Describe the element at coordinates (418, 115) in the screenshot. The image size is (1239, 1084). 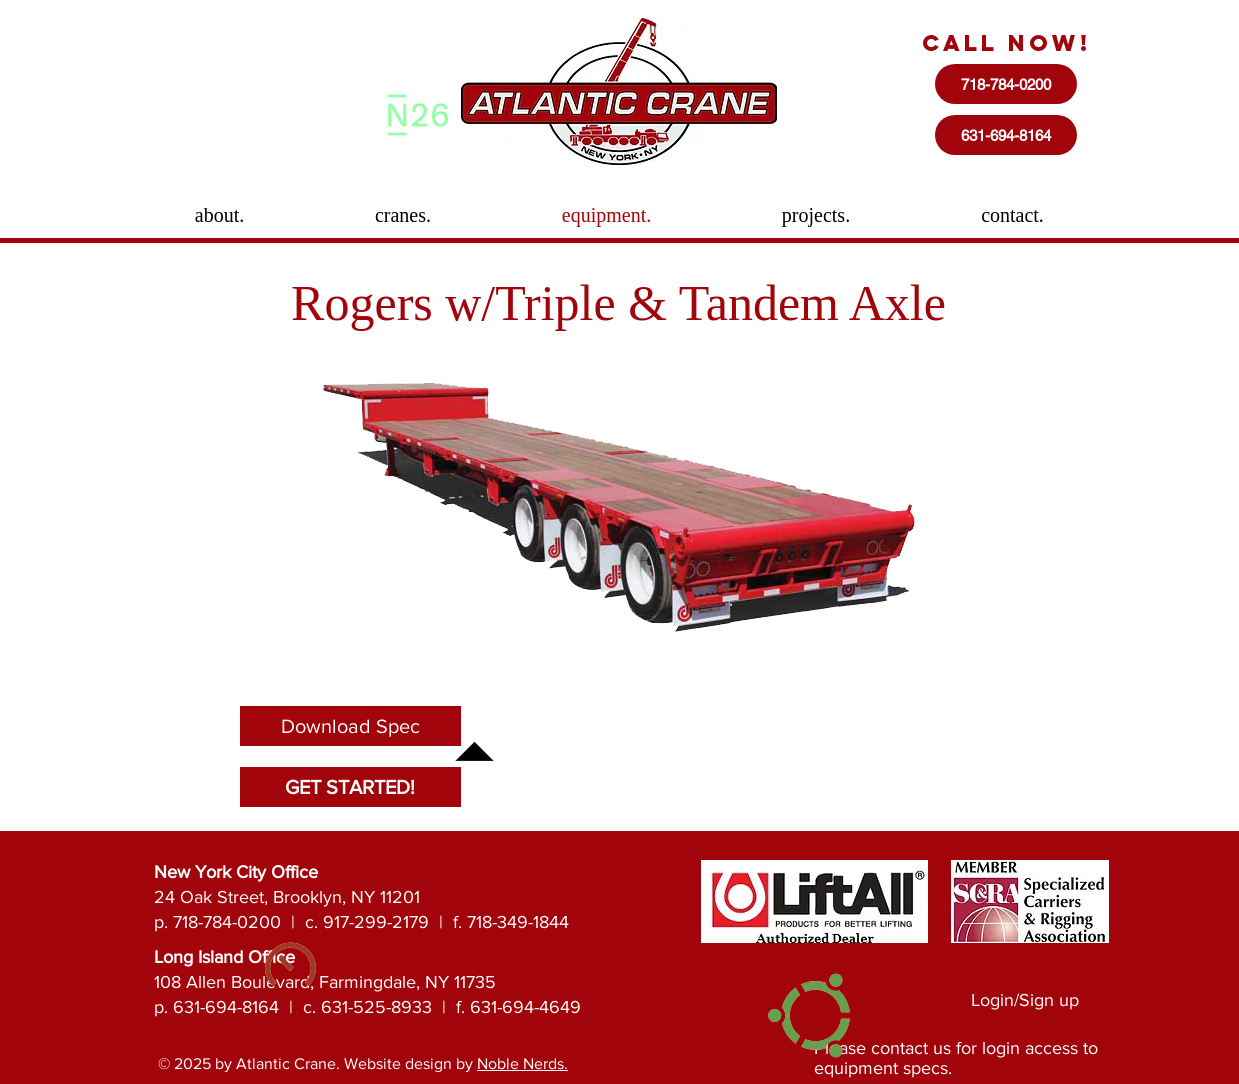
I see `open the N26 banking app` at that location.